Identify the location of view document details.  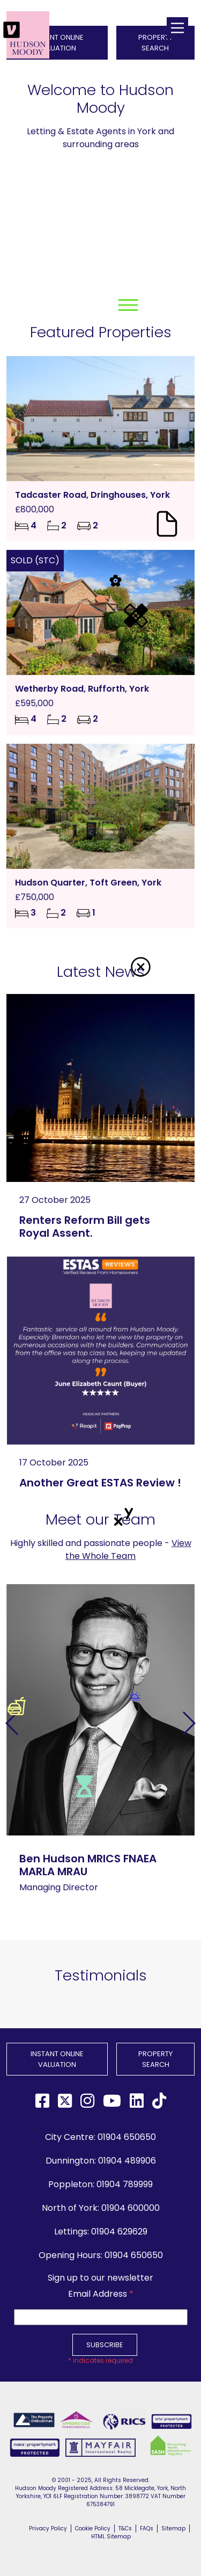
(167, 524).